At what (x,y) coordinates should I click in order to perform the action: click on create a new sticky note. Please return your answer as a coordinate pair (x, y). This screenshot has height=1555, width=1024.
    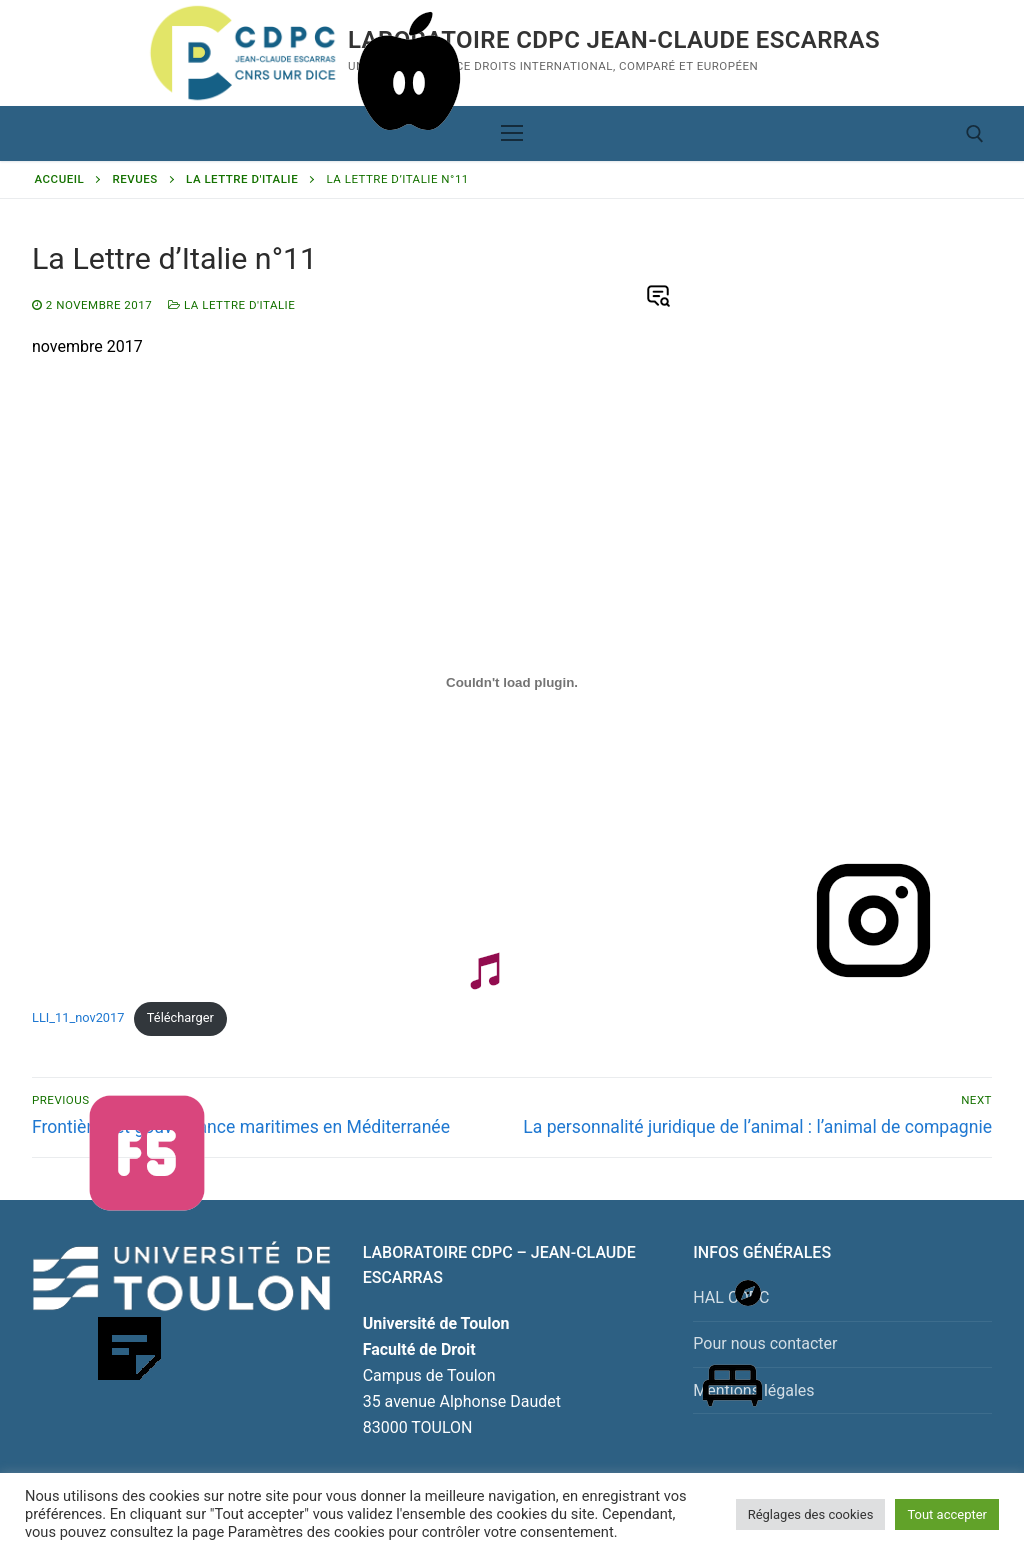
    Looking at the image, I should click on (129, 1348).